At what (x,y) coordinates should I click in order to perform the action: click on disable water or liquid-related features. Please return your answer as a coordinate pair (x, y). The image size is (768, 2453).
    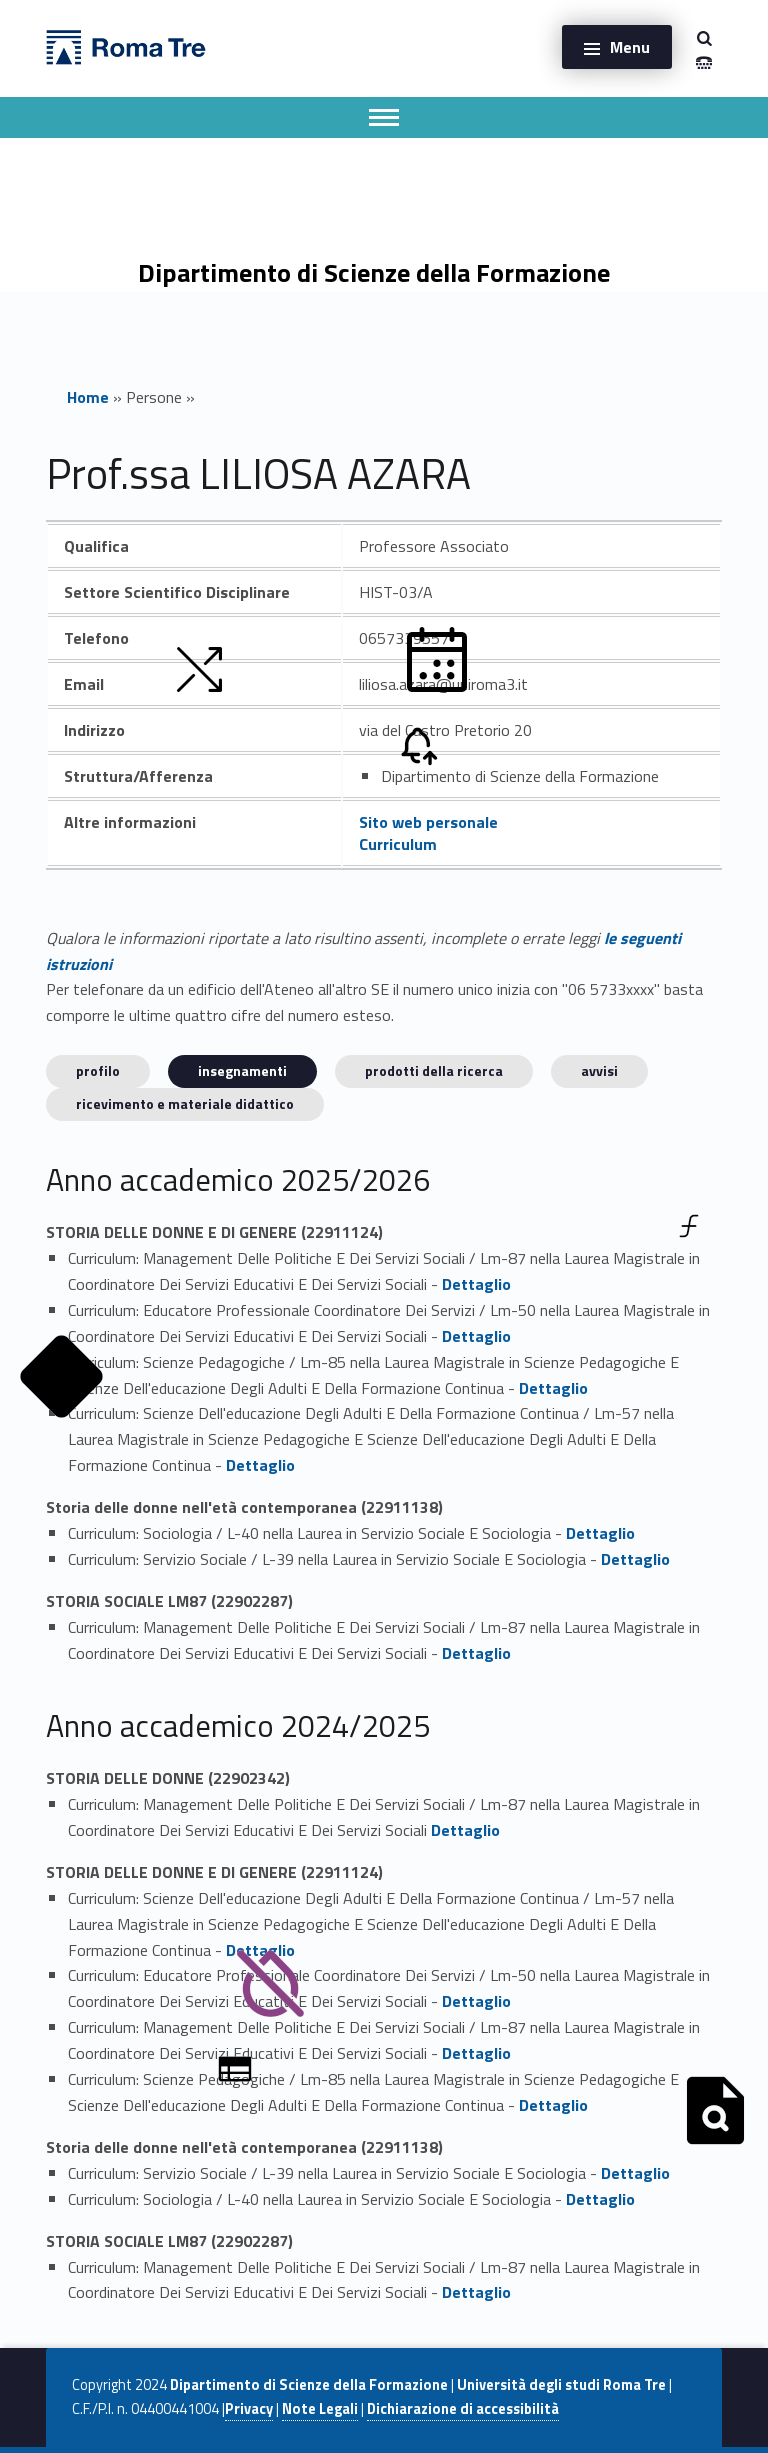
    Looking at the image, I should click on (270, 1983).